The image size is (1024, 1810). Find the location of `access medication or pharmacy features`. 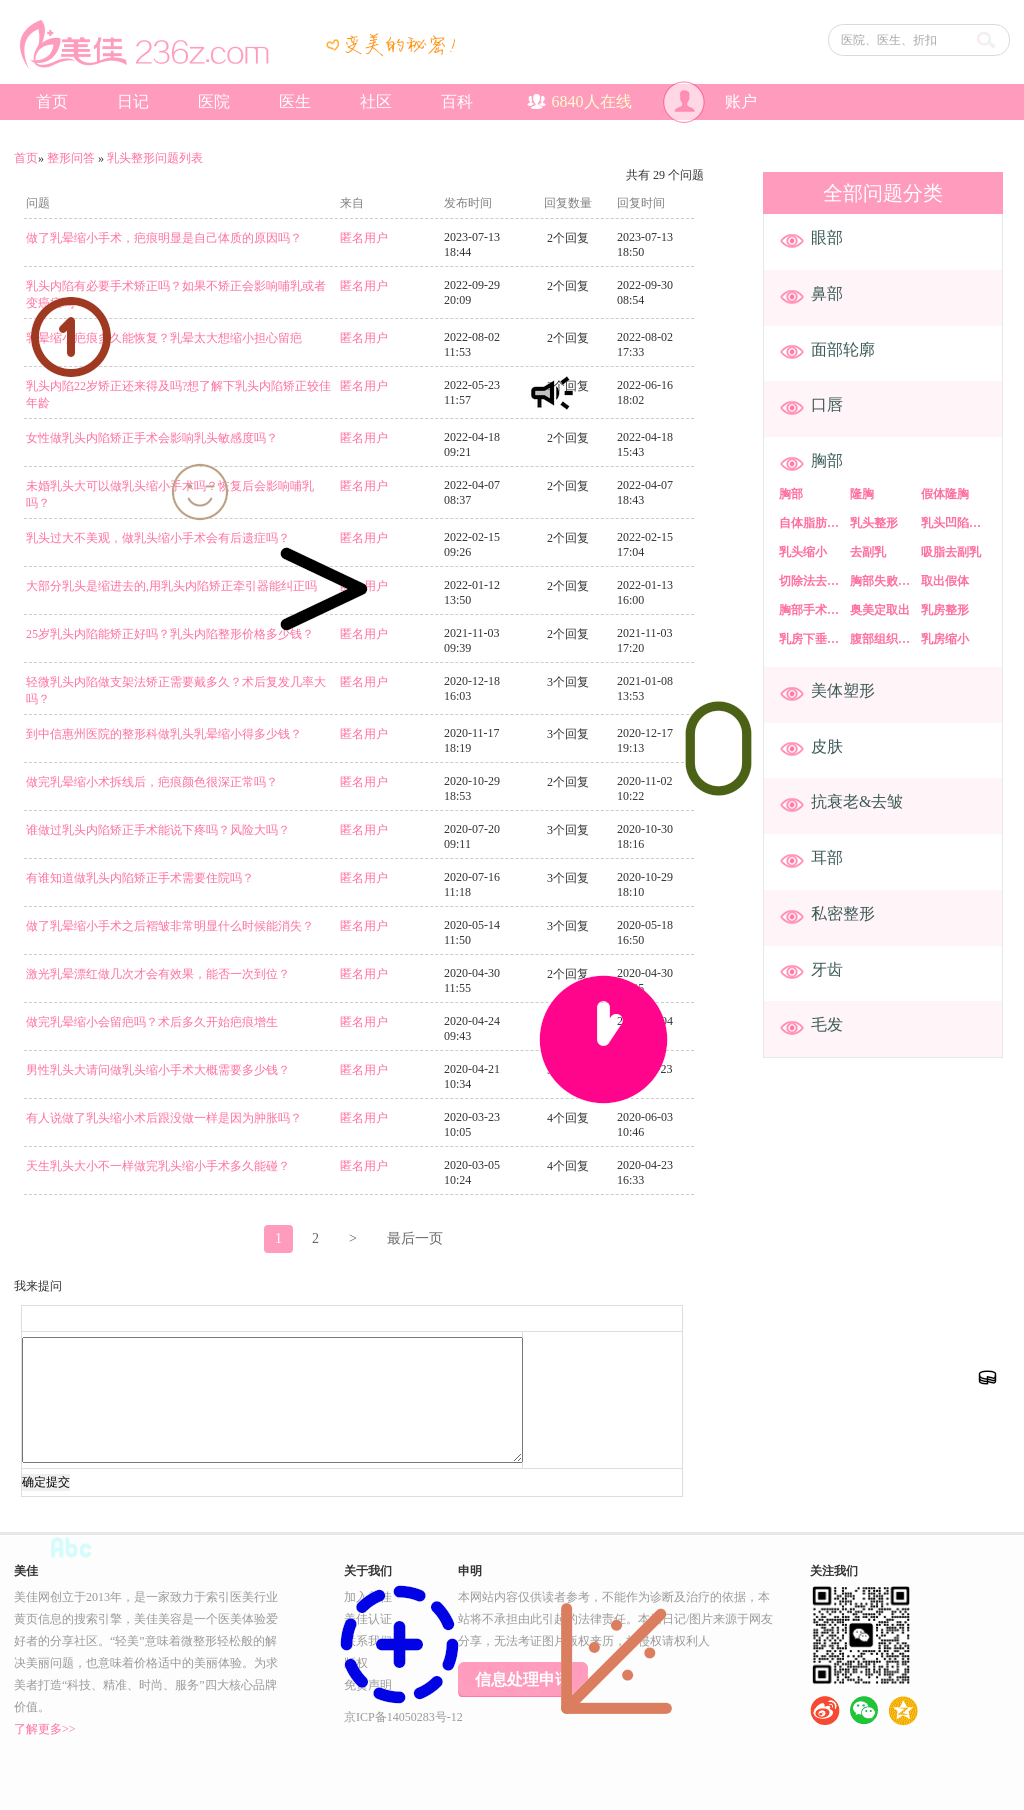

access medication or pharmacy features is located at coordinates (718, 748).